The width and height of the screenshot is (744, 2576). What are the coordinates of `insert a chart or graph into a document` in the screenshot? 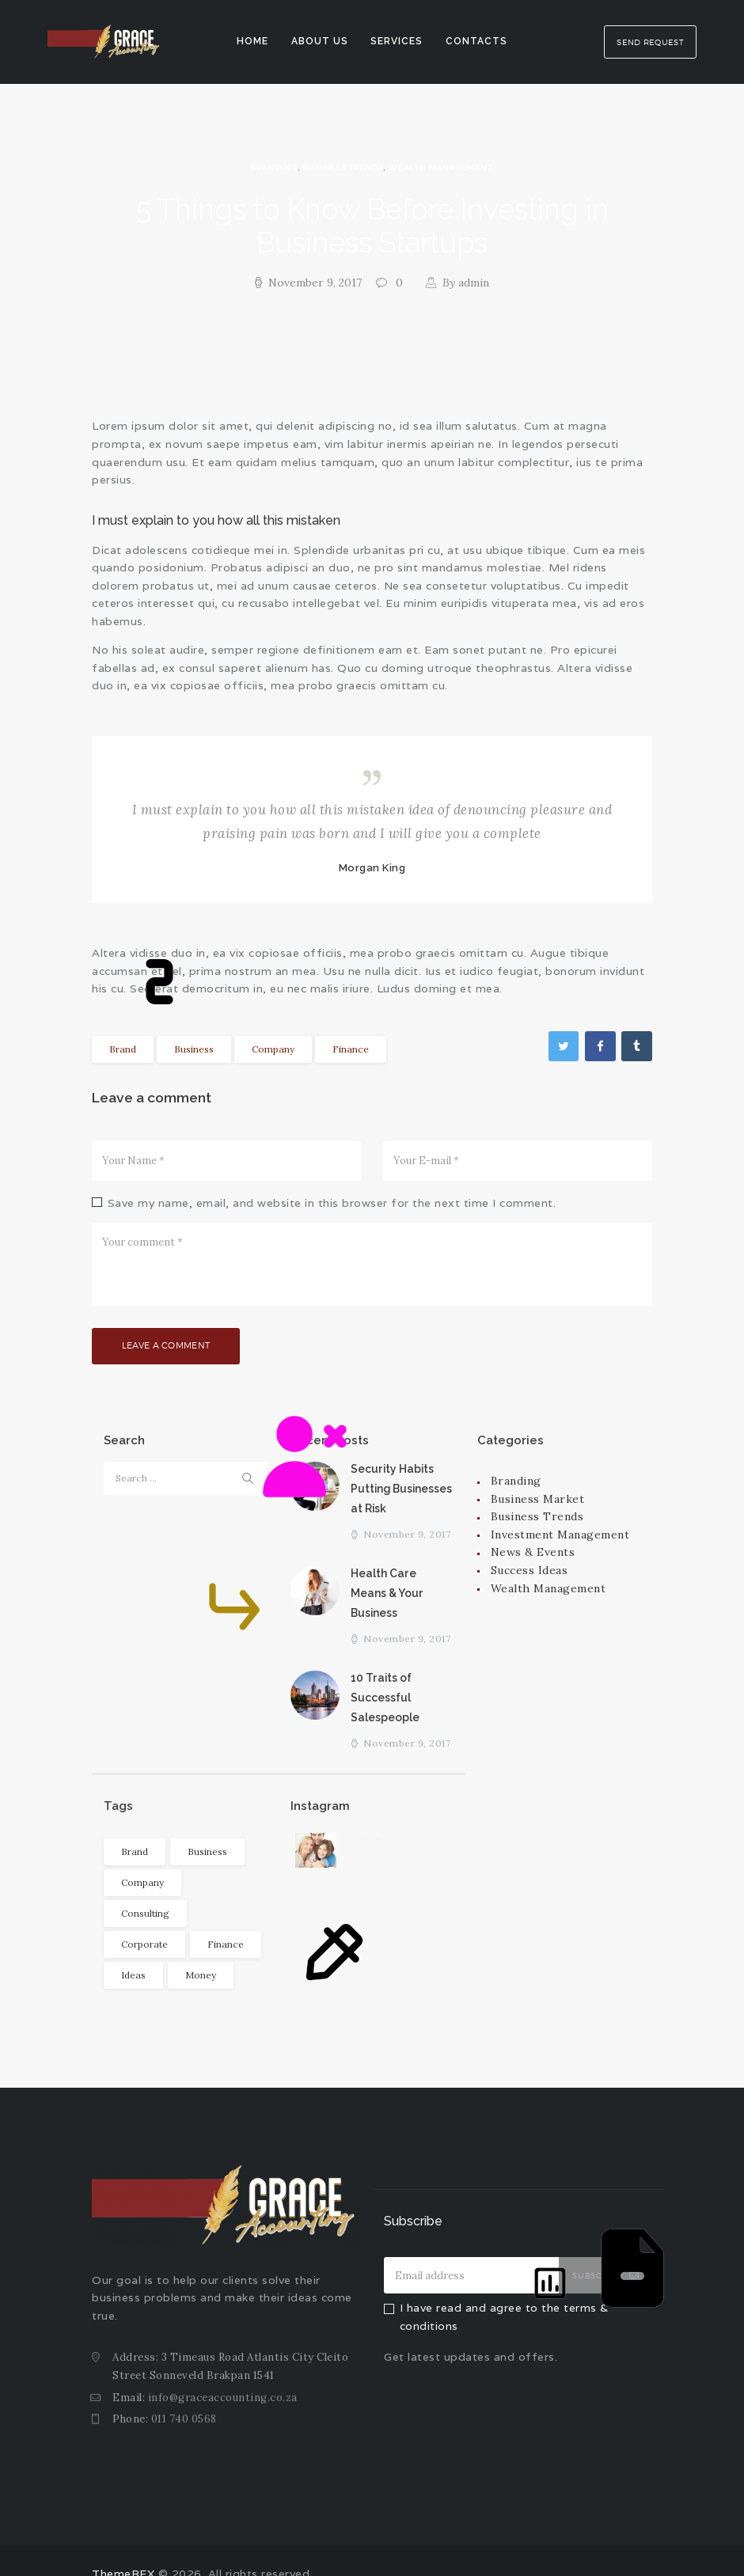 It's located at (550, 2283).